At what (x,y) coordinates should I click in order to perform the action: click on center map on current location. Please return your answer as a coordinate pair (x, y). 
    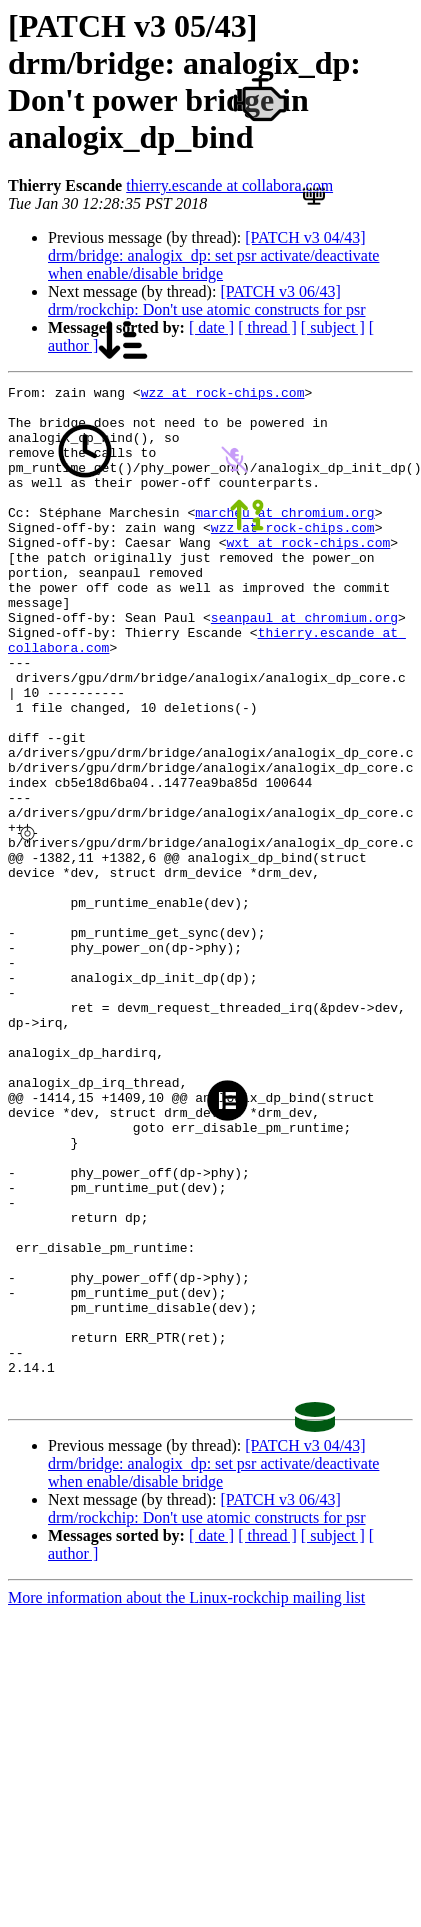
    Looking at the image, I should click on (27, 833).